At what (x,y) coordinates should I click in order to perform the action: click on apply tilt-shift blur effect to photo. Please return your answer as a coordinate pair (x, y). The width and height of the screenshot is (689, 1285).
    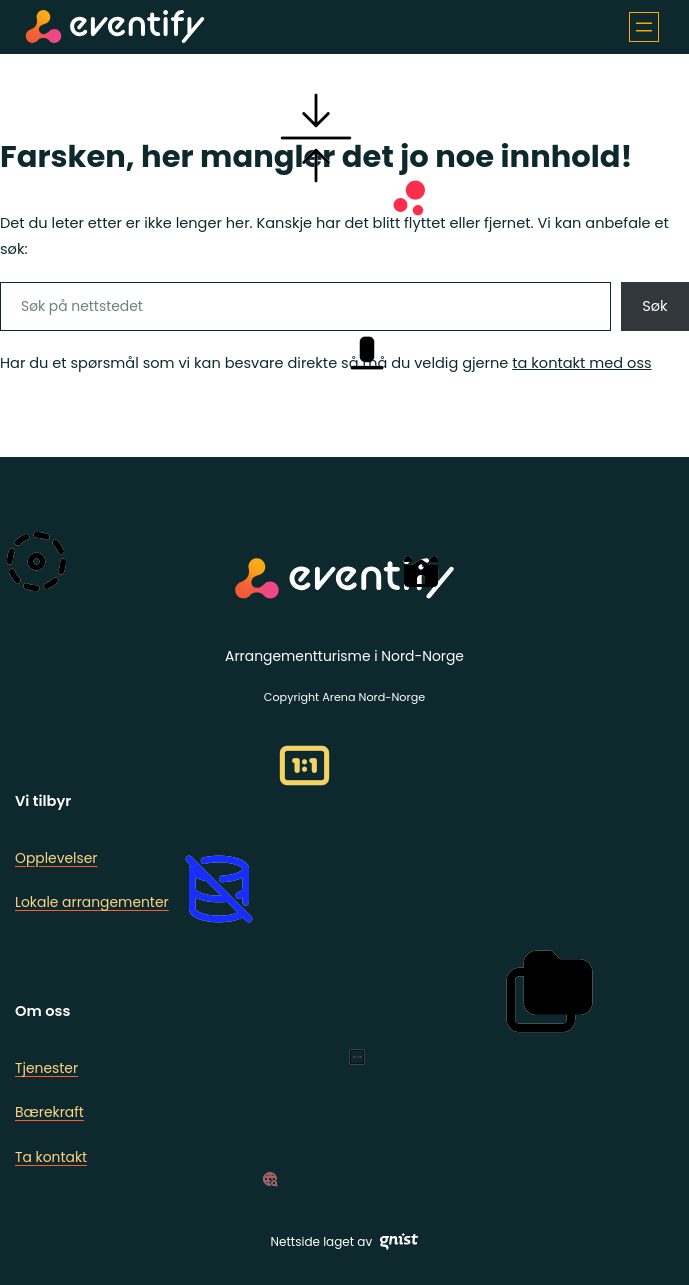
    Looking at the image, I should click on (36, 561).